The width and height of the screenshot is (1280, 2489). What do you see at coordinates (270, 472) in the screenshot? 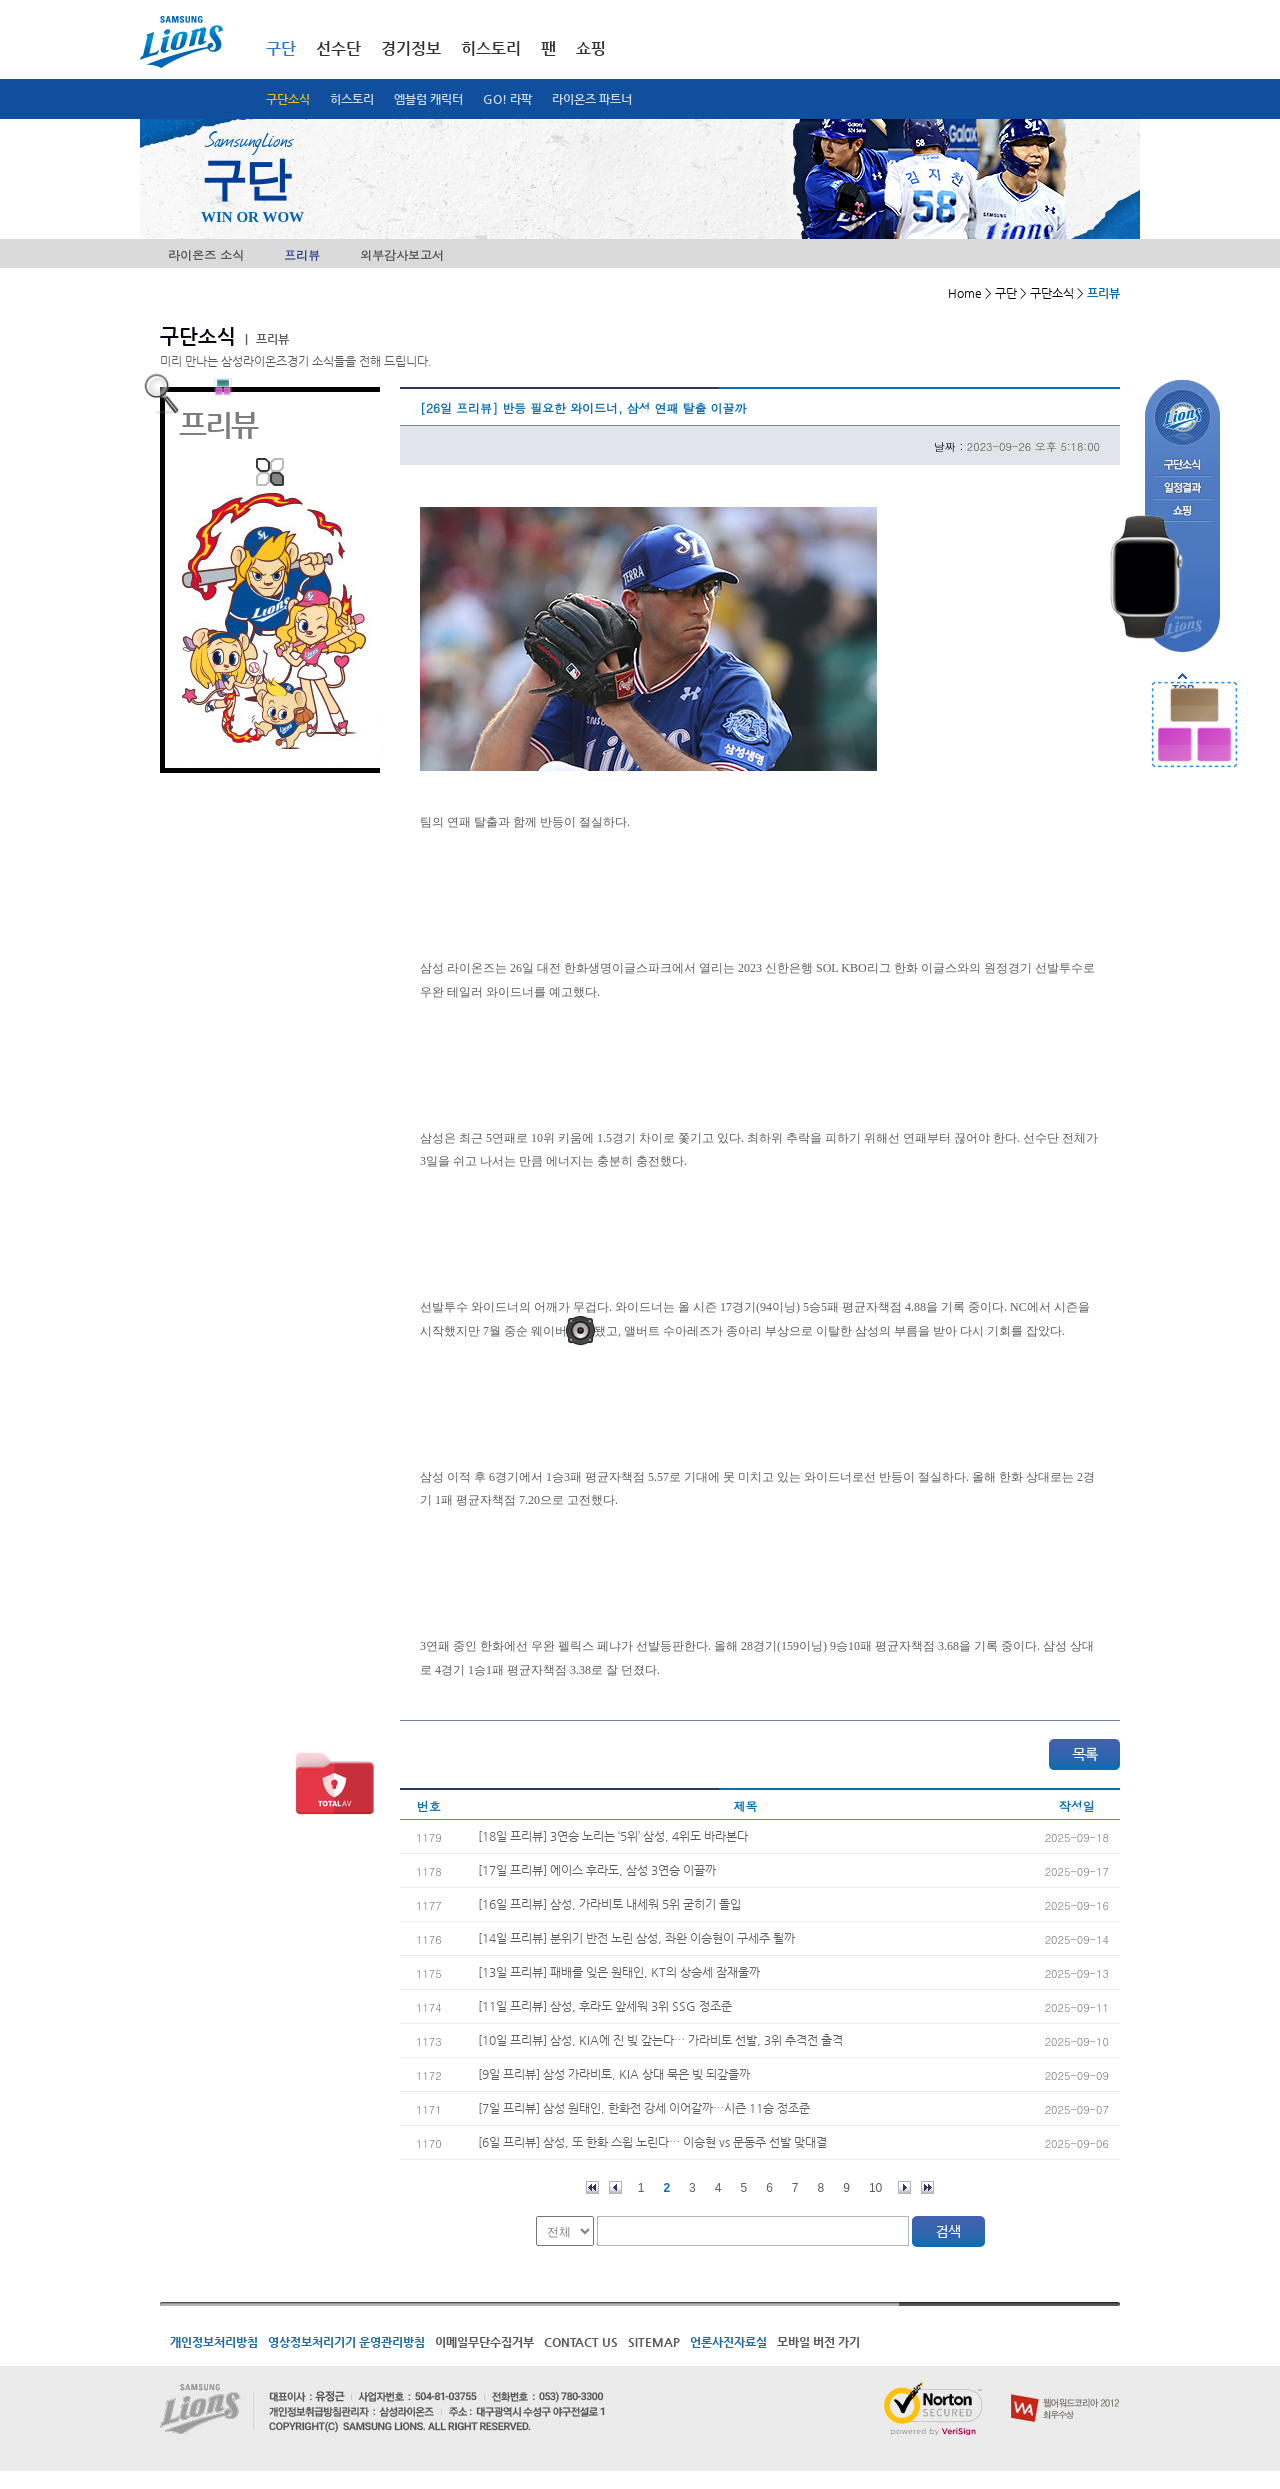
I see `connect or manage exchange account integration` at bounding box center [270, 472].